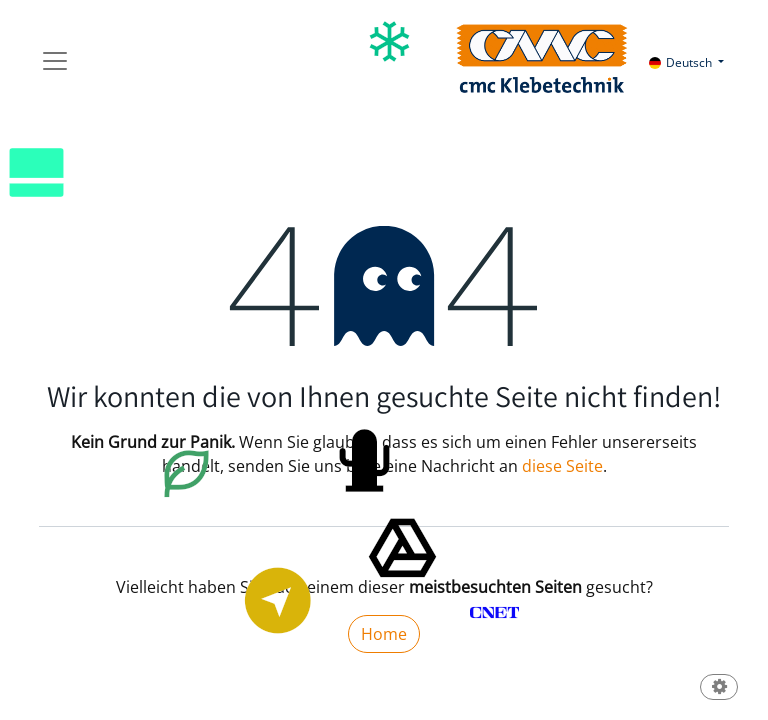 This screenshot has width=768, height=720. Describe the element at coordinates (389, 41) in the screenshot. I see `activate cooling or air conditioning mode` at that location.